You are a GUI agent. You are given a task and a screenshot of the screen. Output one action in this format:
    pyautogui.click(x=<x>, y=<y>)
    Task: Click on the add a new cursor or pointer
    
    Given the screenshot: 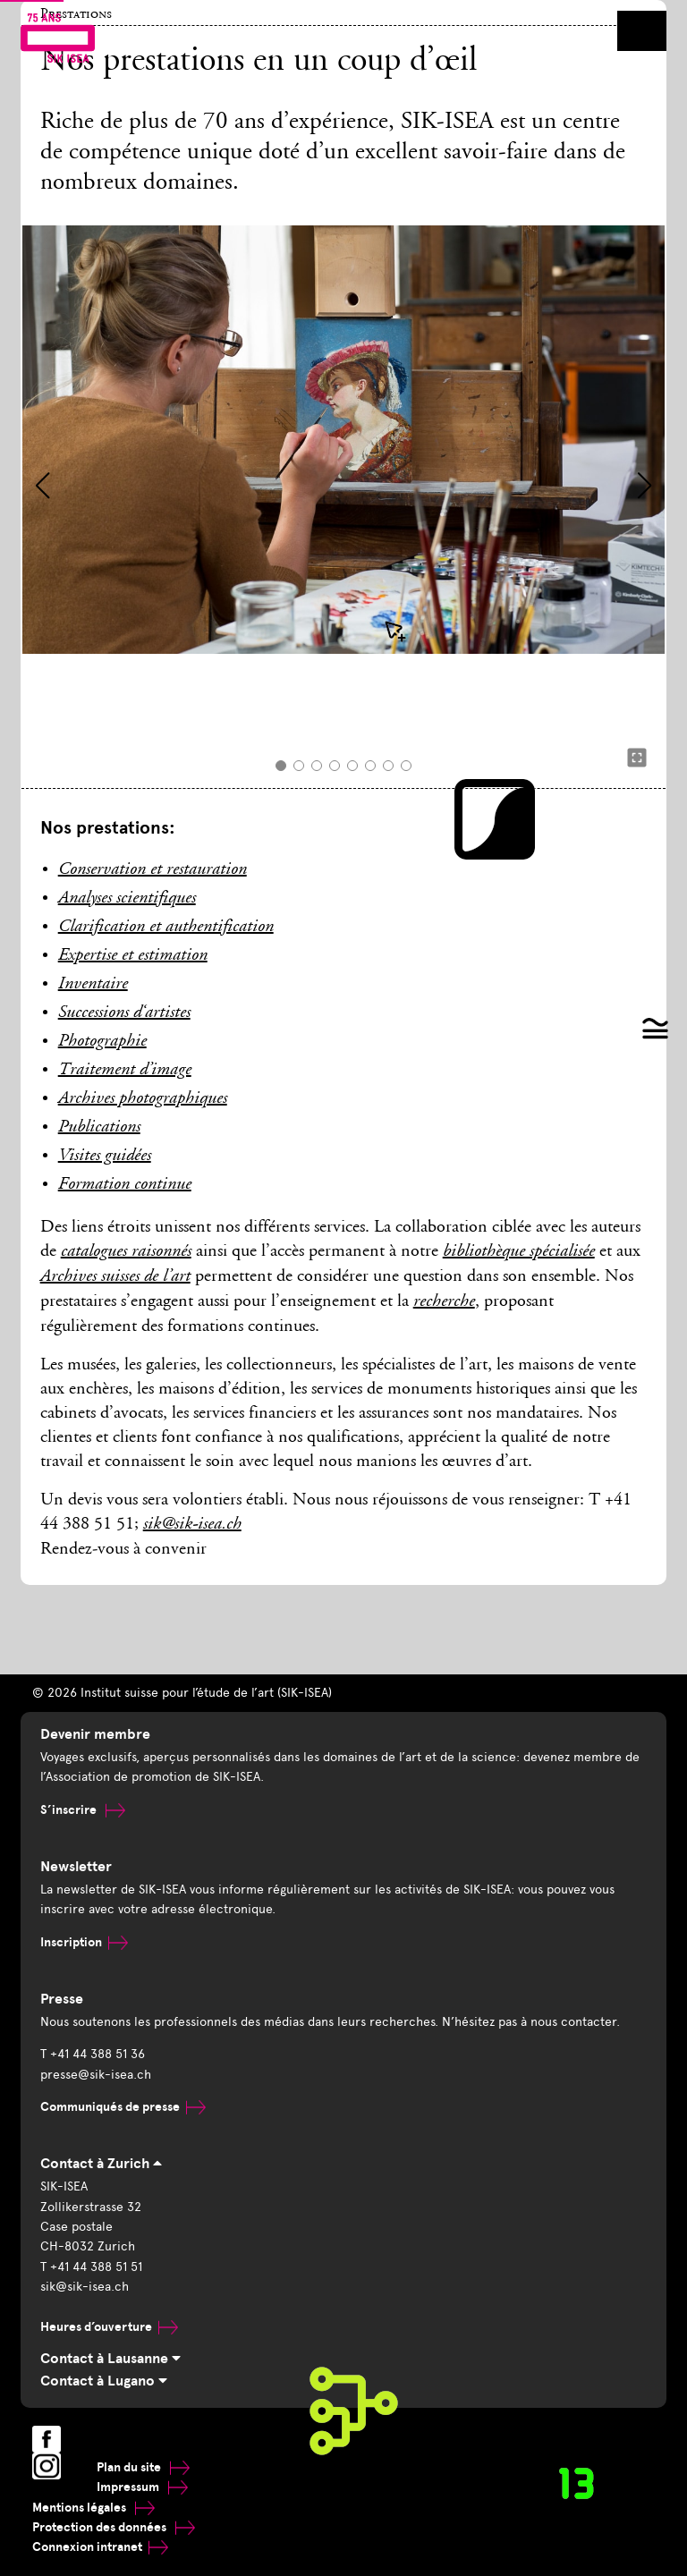 What is the action you would take?
    pyautogui.click(x=394, y=631)
    